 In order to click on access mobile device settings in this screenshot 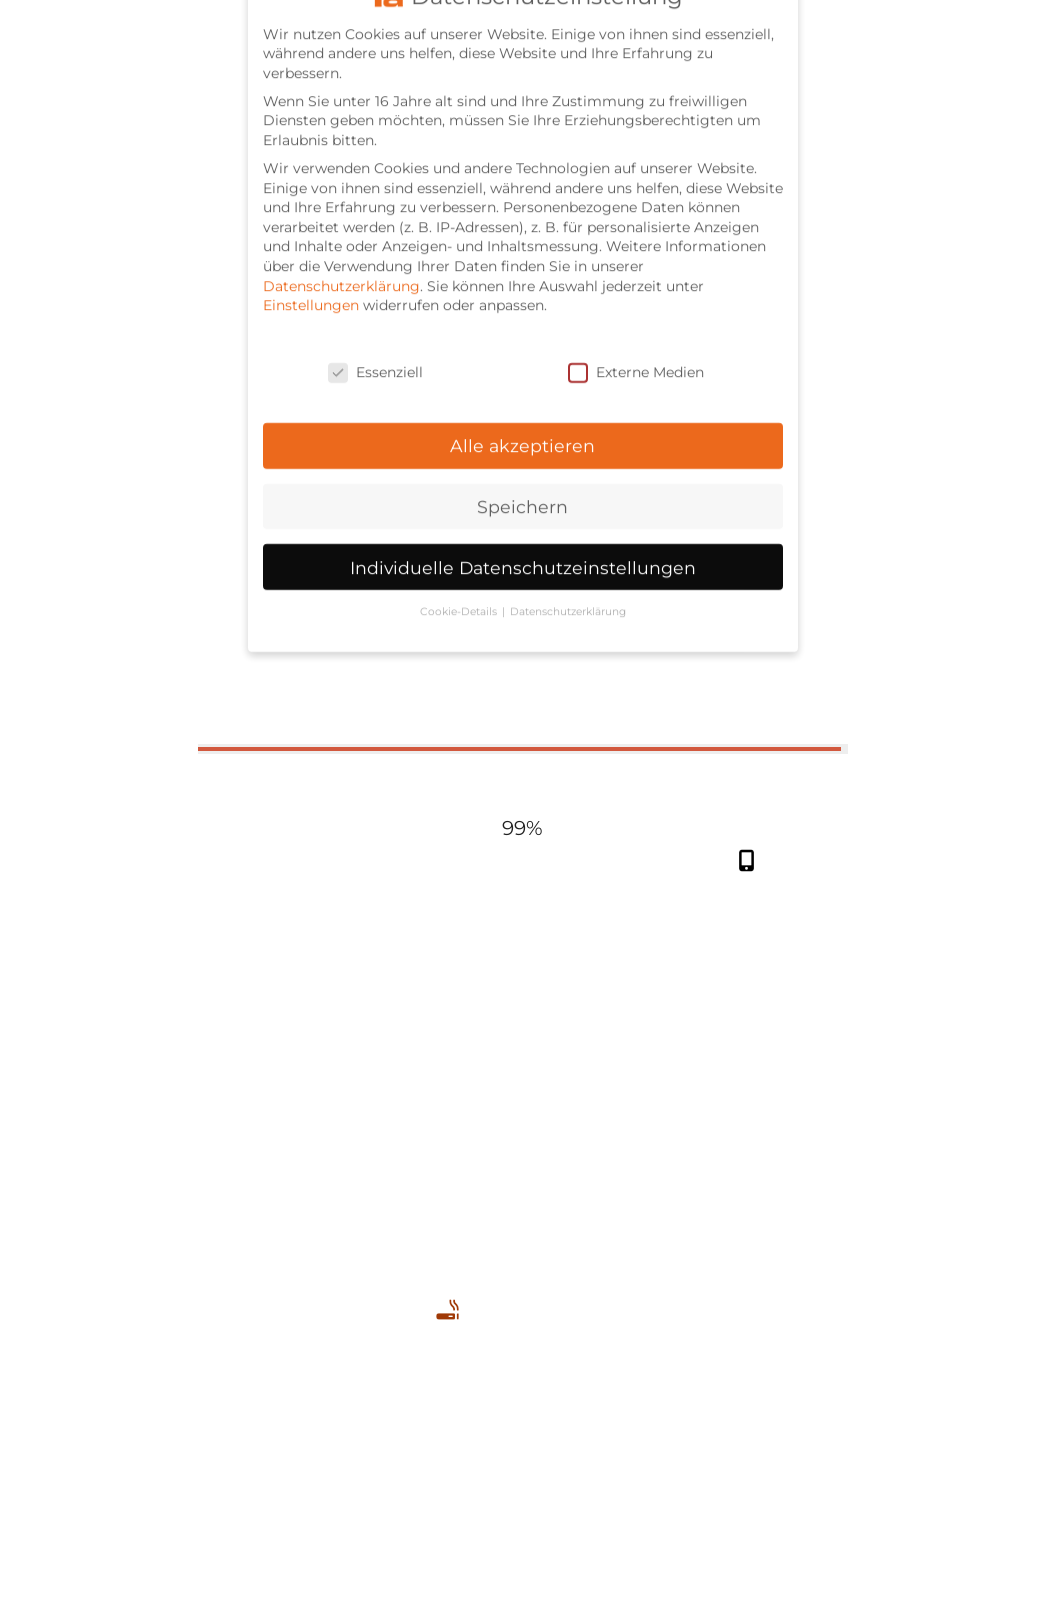, I will do `click(746, 860)`.